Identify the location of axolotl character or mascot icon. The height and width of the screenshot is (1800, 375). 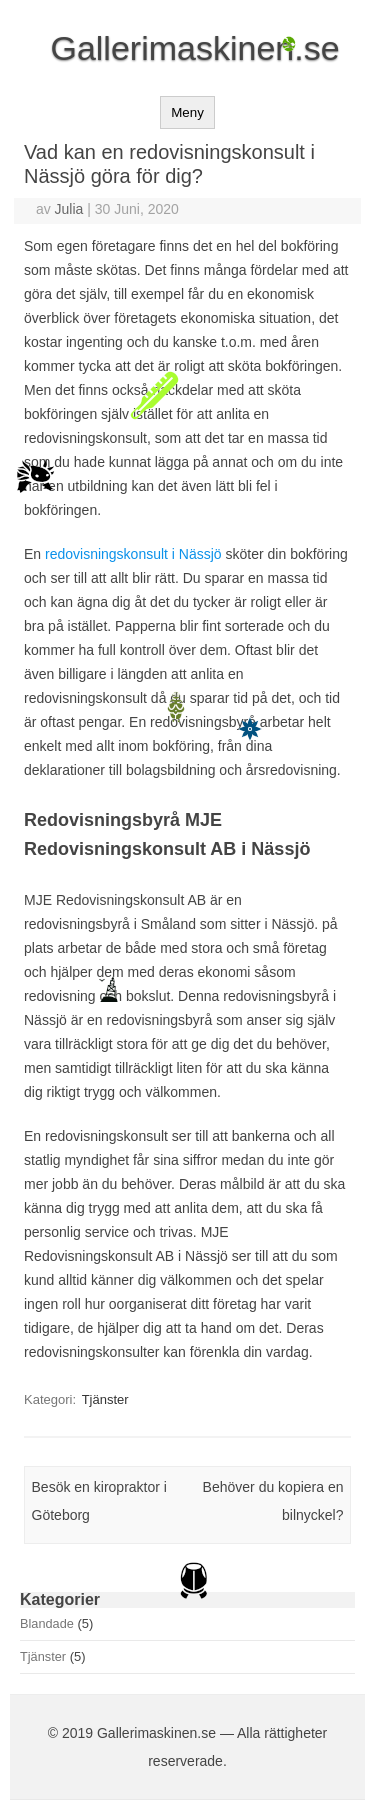
(35, 474).